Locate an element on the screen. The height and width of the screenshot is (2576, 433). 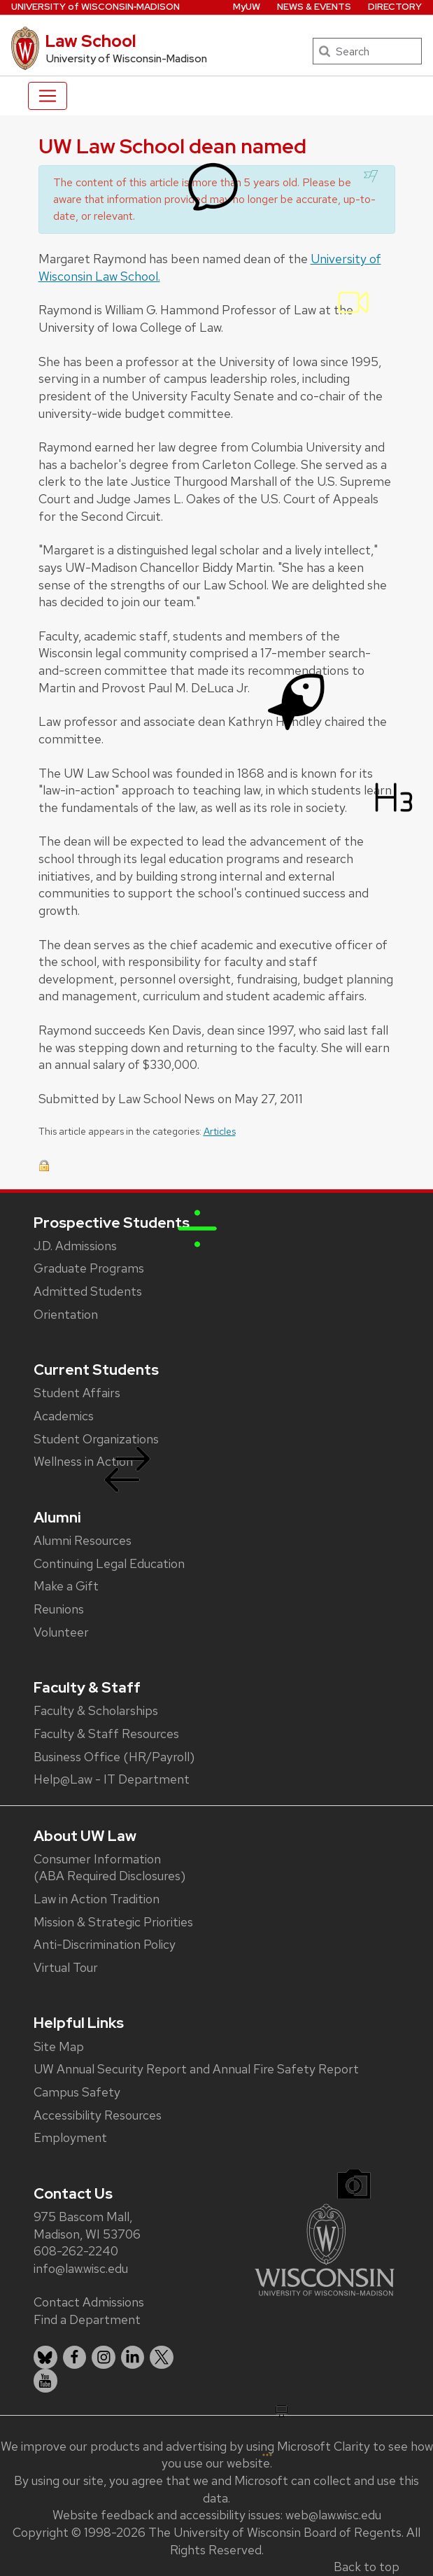
format text as heading level 3 is located at coordinates (394, 797).